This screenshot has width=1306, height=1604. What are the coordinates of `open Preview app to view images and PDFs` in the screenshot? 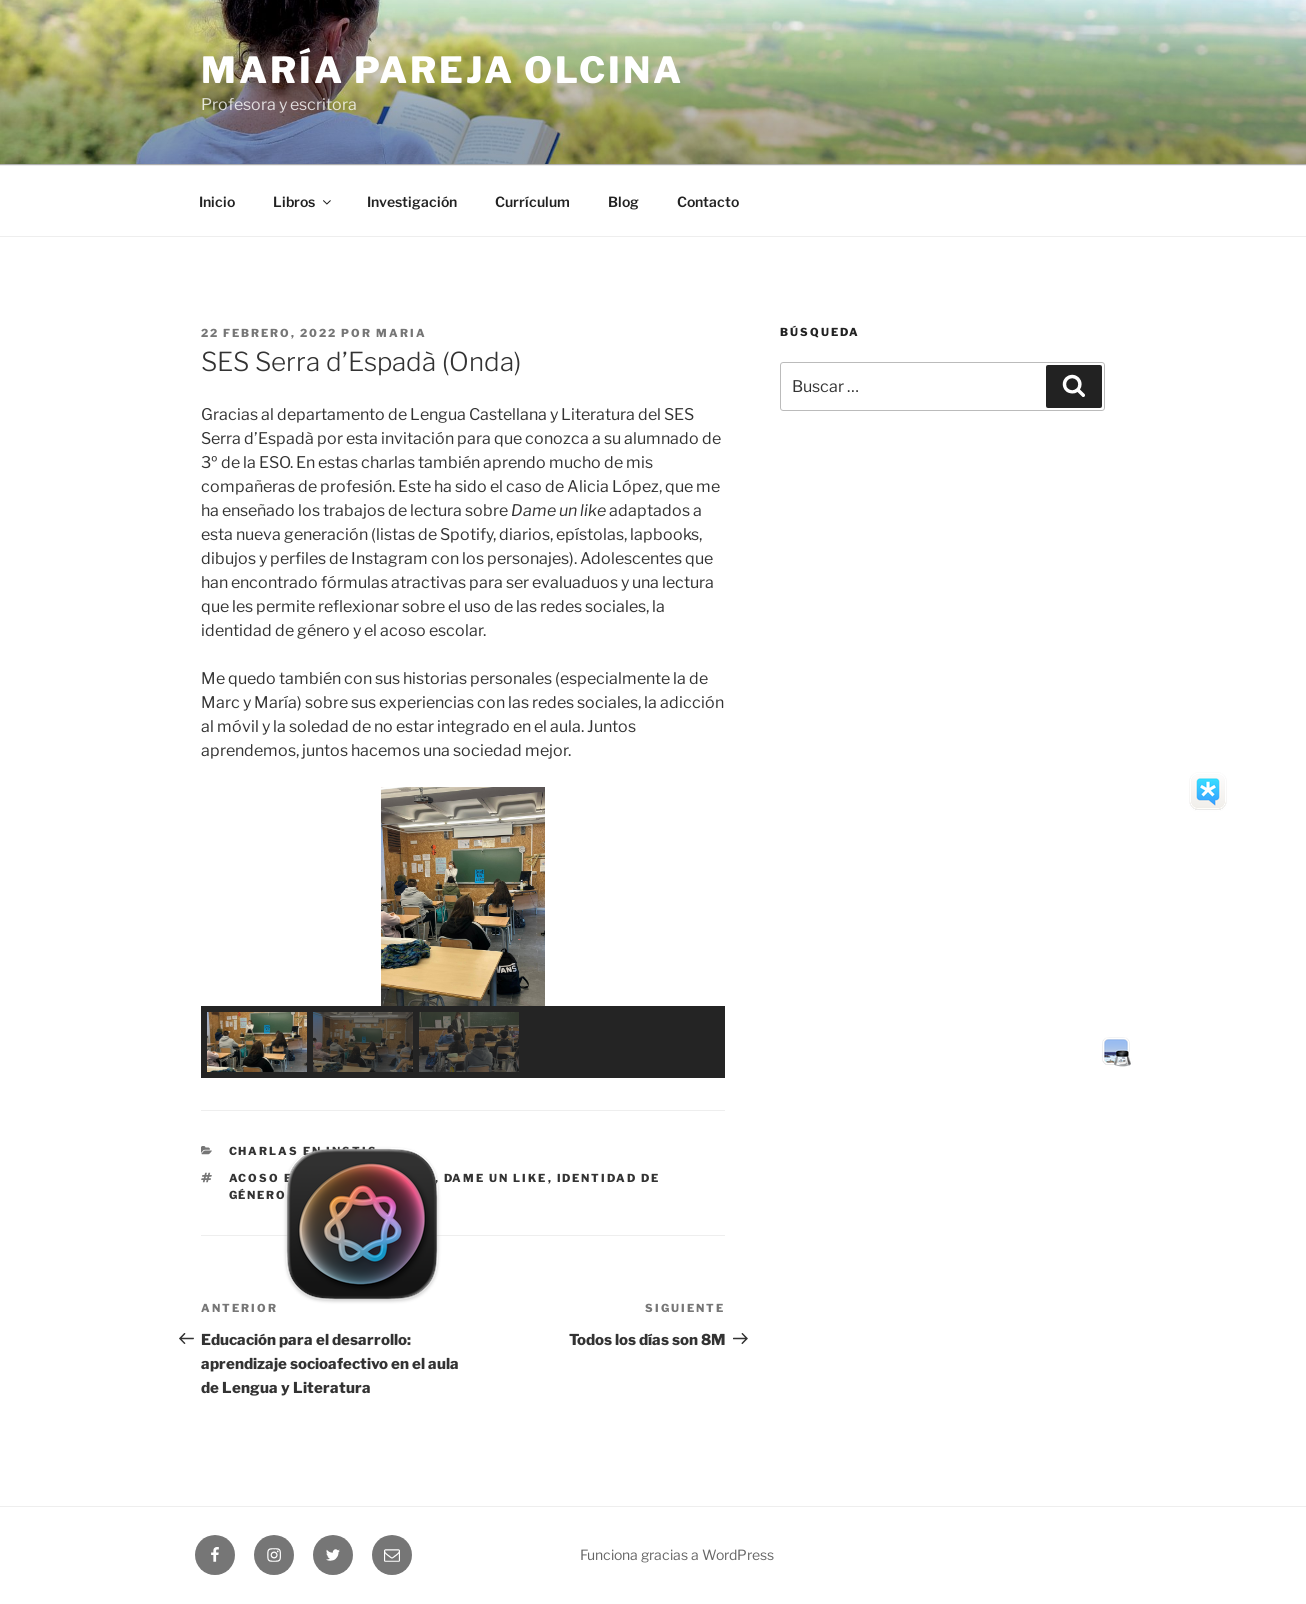 It's located at (1116, 1051).